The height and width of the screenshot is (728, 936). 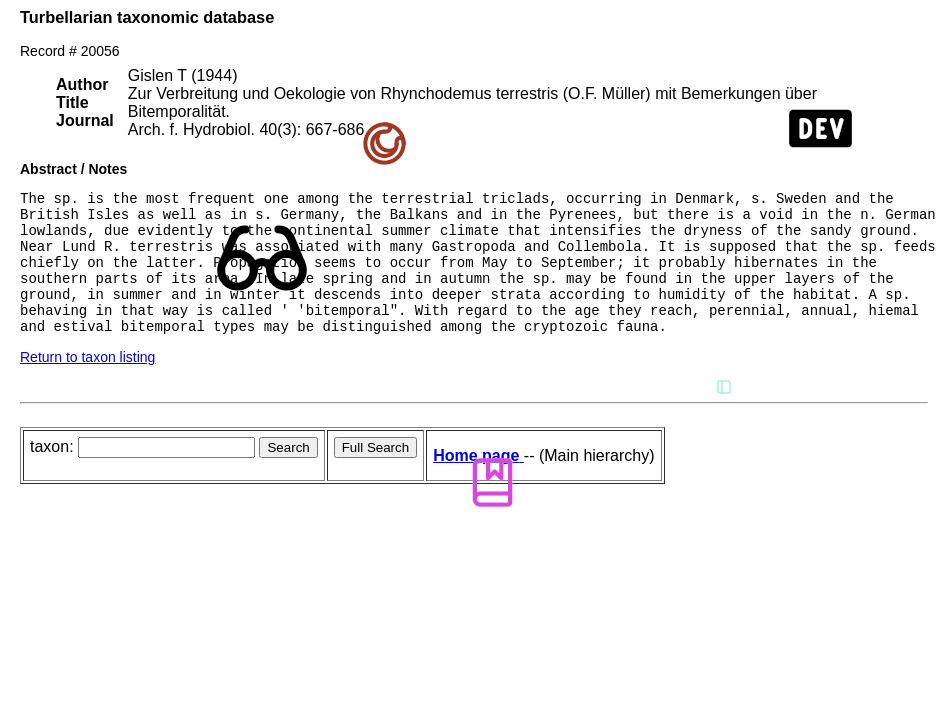 What do you see at coordinates (724, 387) in the screenshot?
I see `toggle the left sidebar panel` at bounding box center [724, 387].